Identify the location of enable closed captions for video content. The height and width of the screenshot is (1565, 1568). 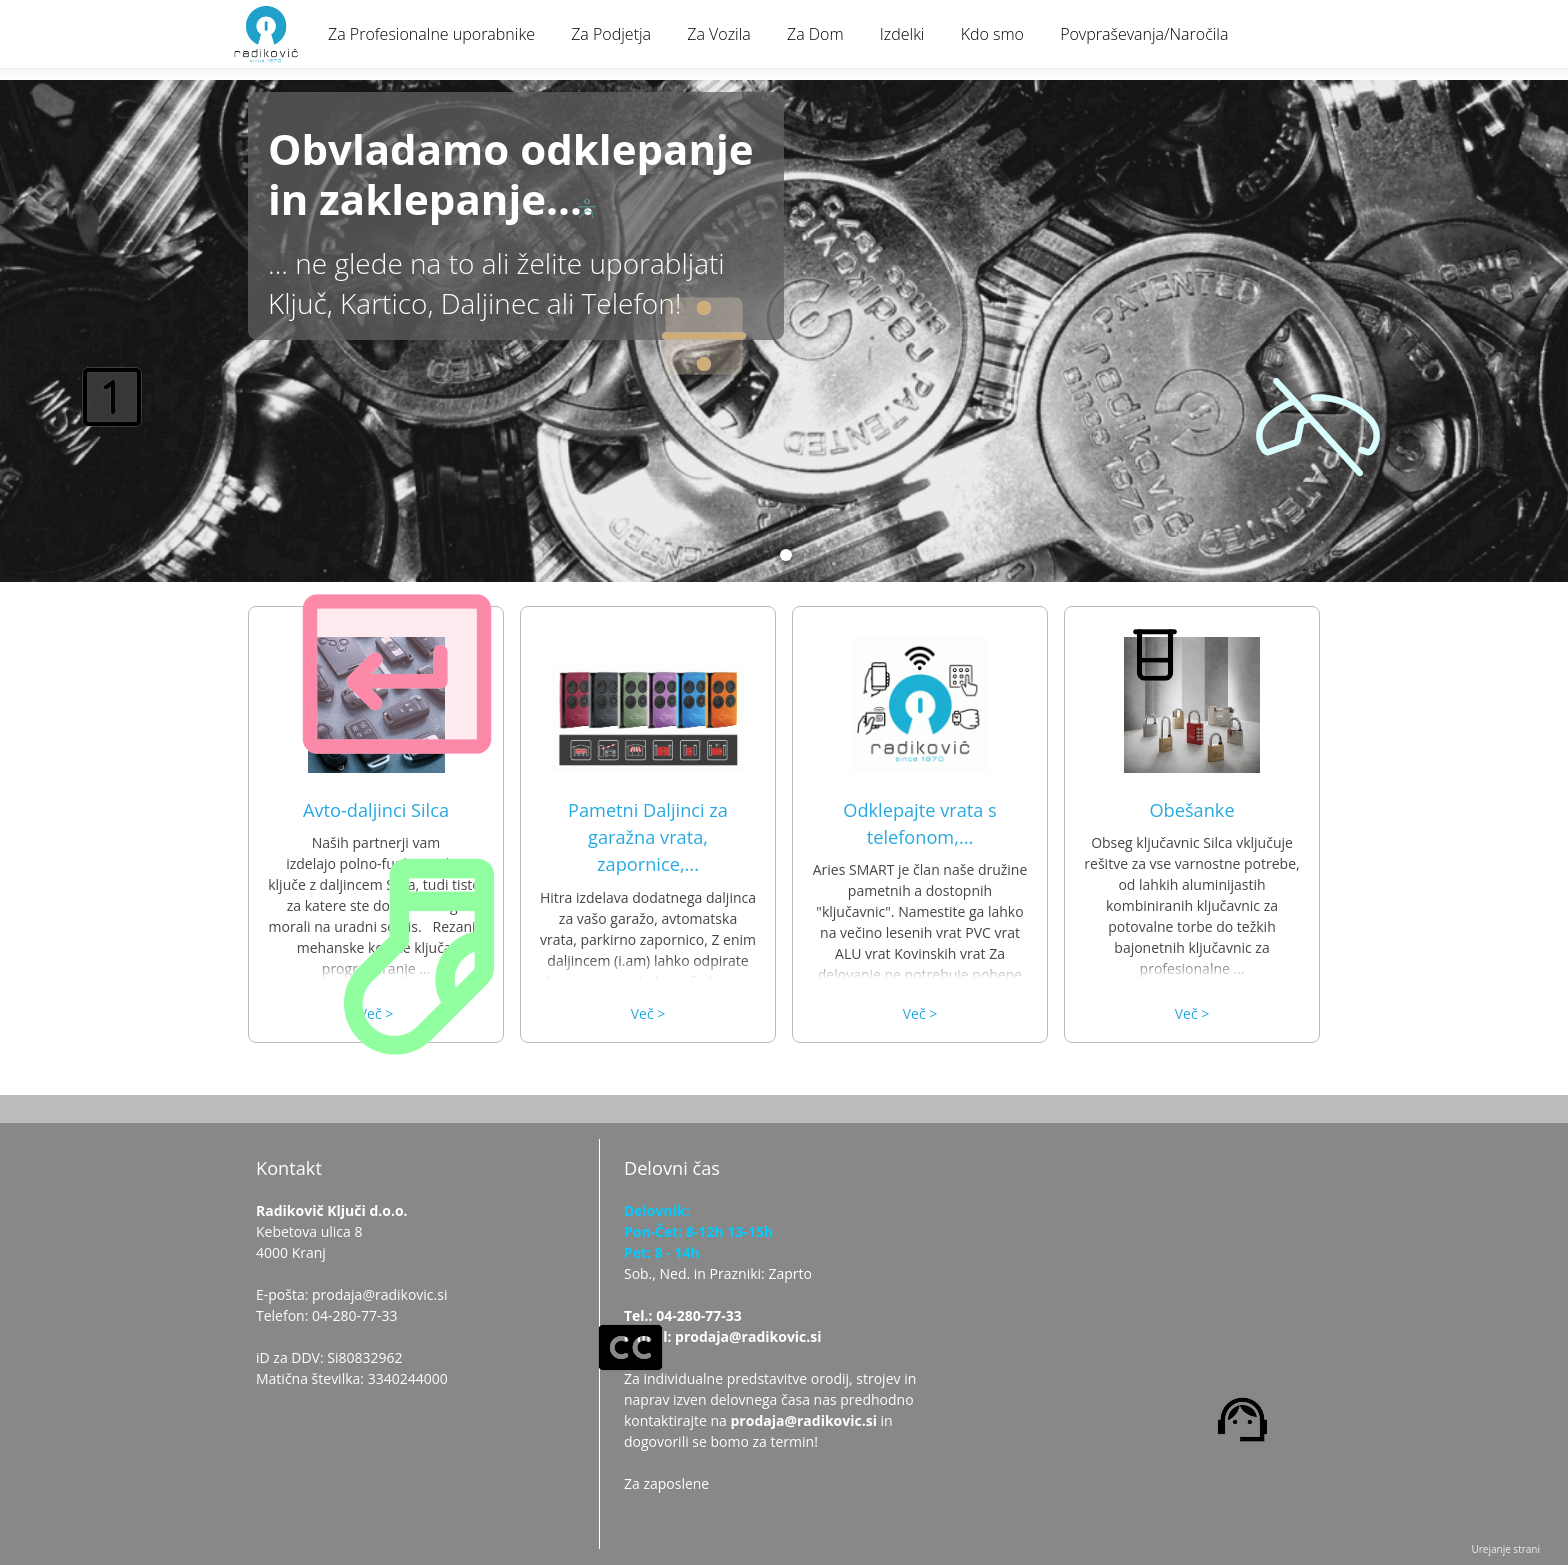
(630, 1347).